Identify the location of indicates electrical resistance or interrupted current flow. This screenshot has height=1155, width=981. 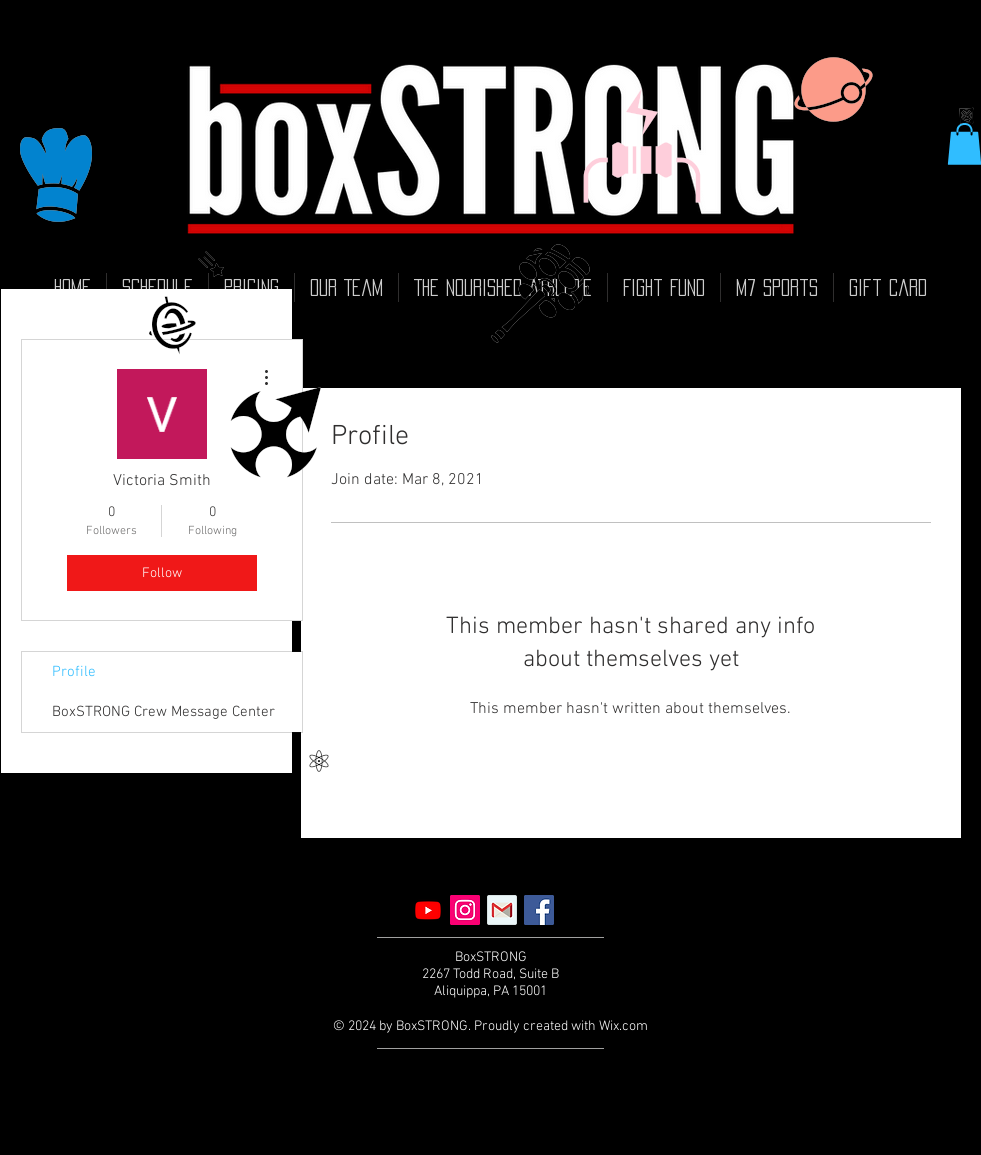
(642, 144).